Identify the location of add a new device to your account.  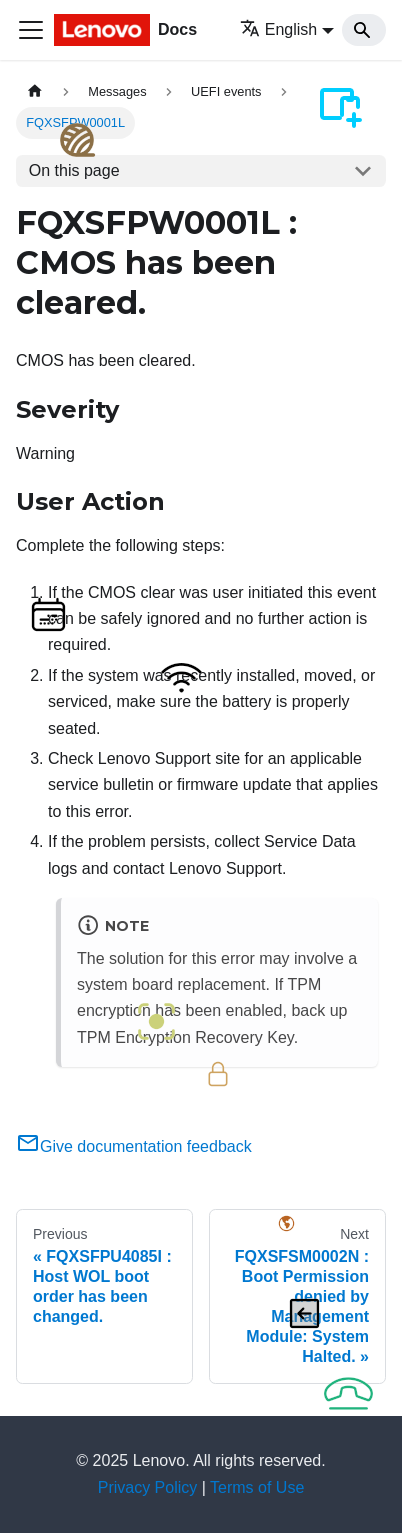
(340, 106).